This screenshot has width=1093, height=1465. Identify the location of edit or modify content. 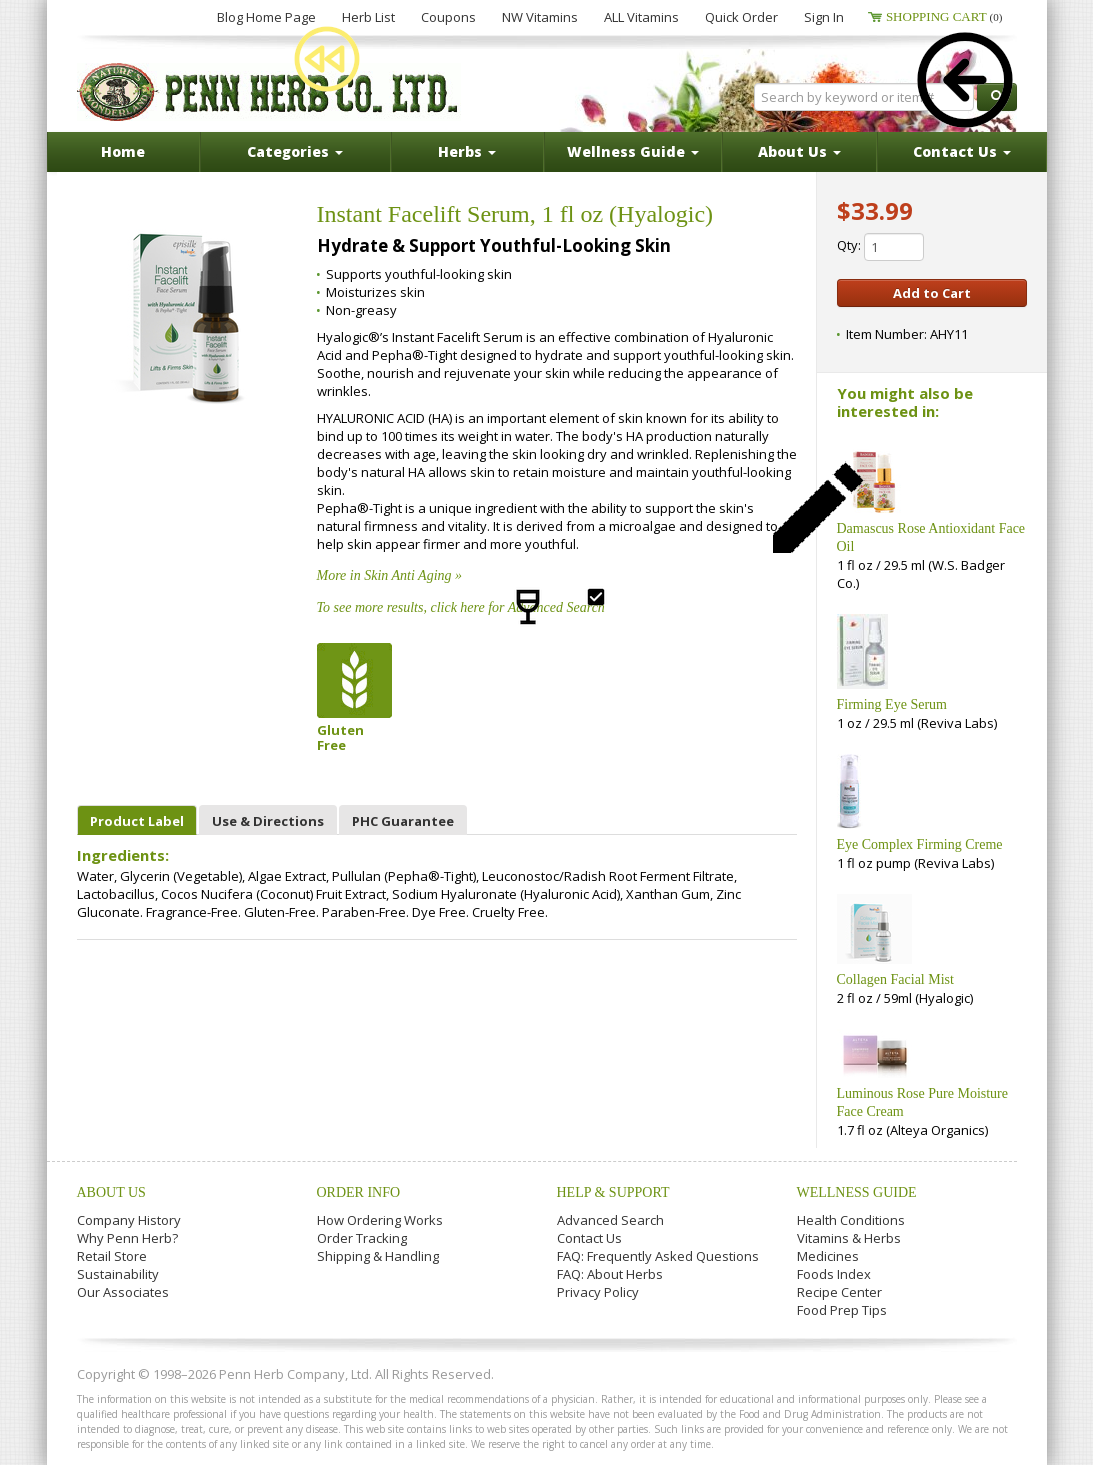
(817, 508).